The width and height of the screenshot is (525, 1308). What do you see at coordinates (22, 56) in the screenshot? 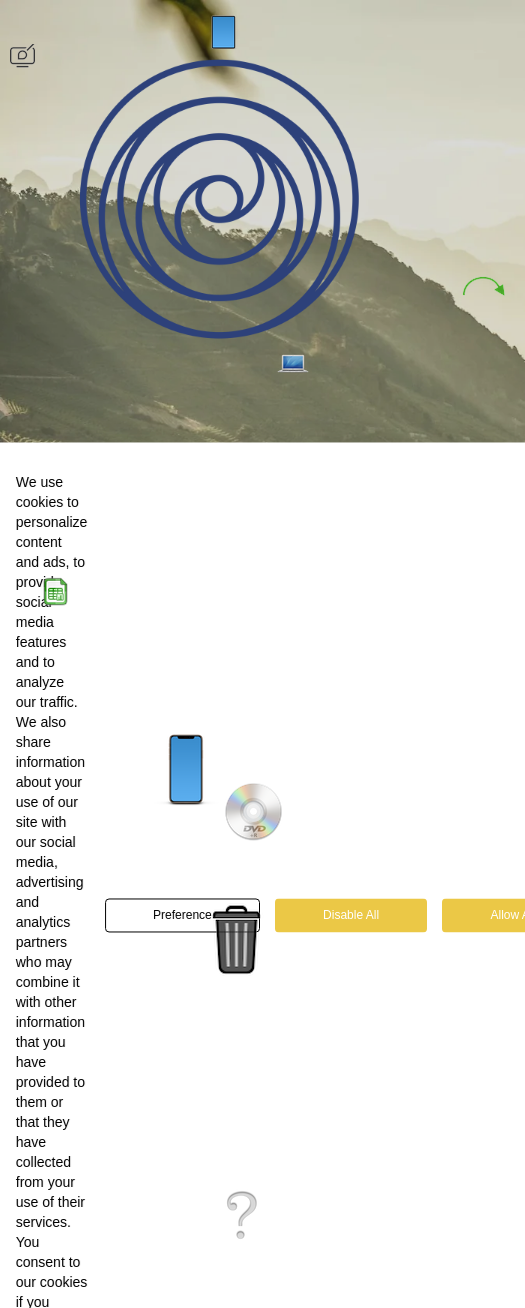
I see `customize display and theme settings` at bounding box center [22, 56].